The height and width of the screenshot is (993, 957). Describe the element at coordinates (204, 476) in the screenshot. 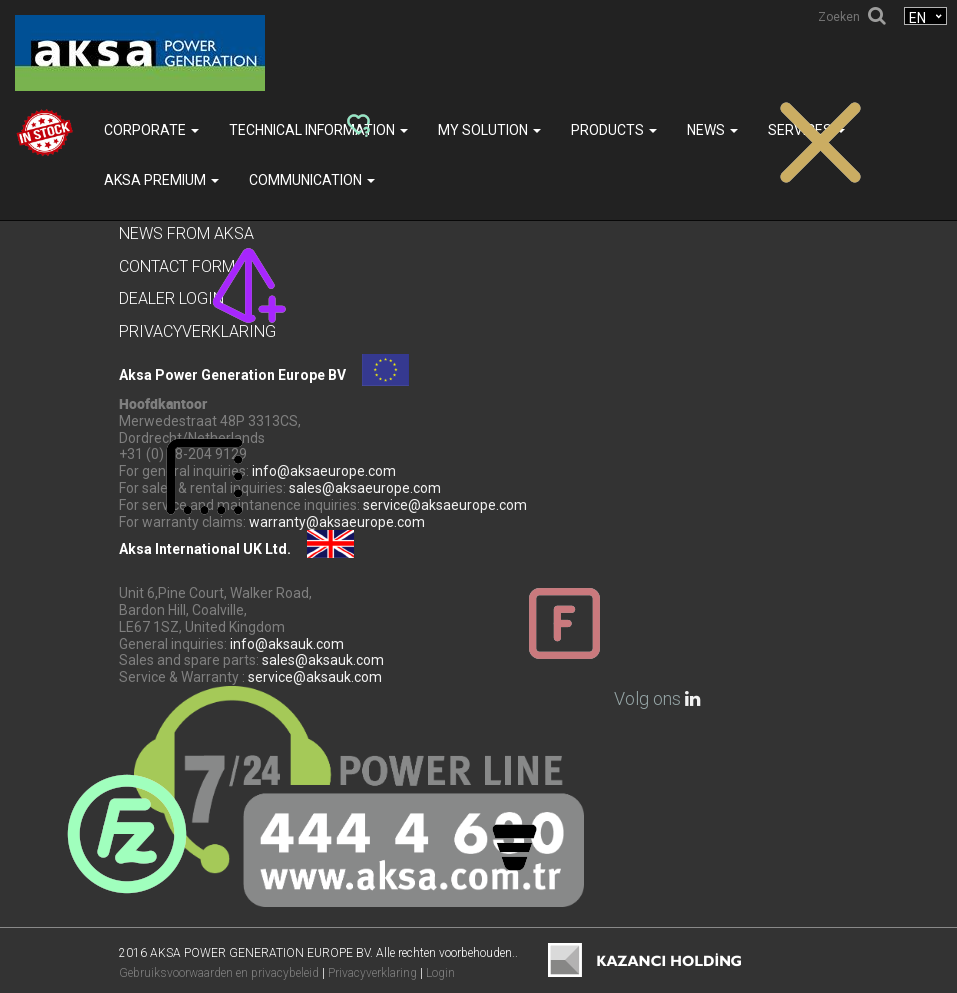

I see `change border style for selected element` at that location.